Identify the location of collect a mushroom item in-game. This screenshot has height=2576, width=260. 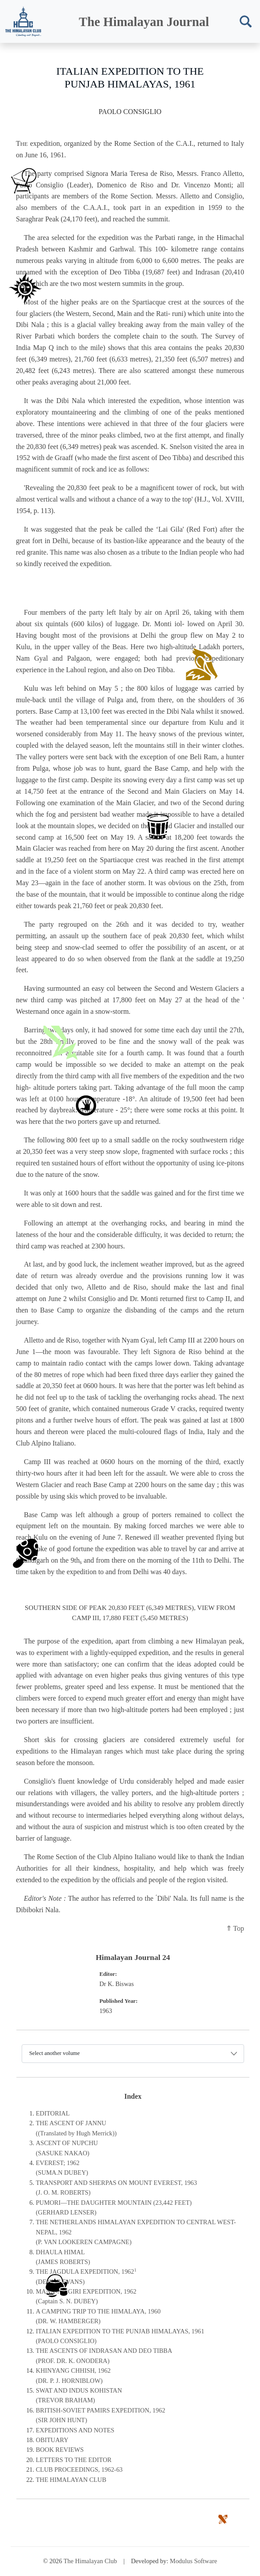
(25, 1553).